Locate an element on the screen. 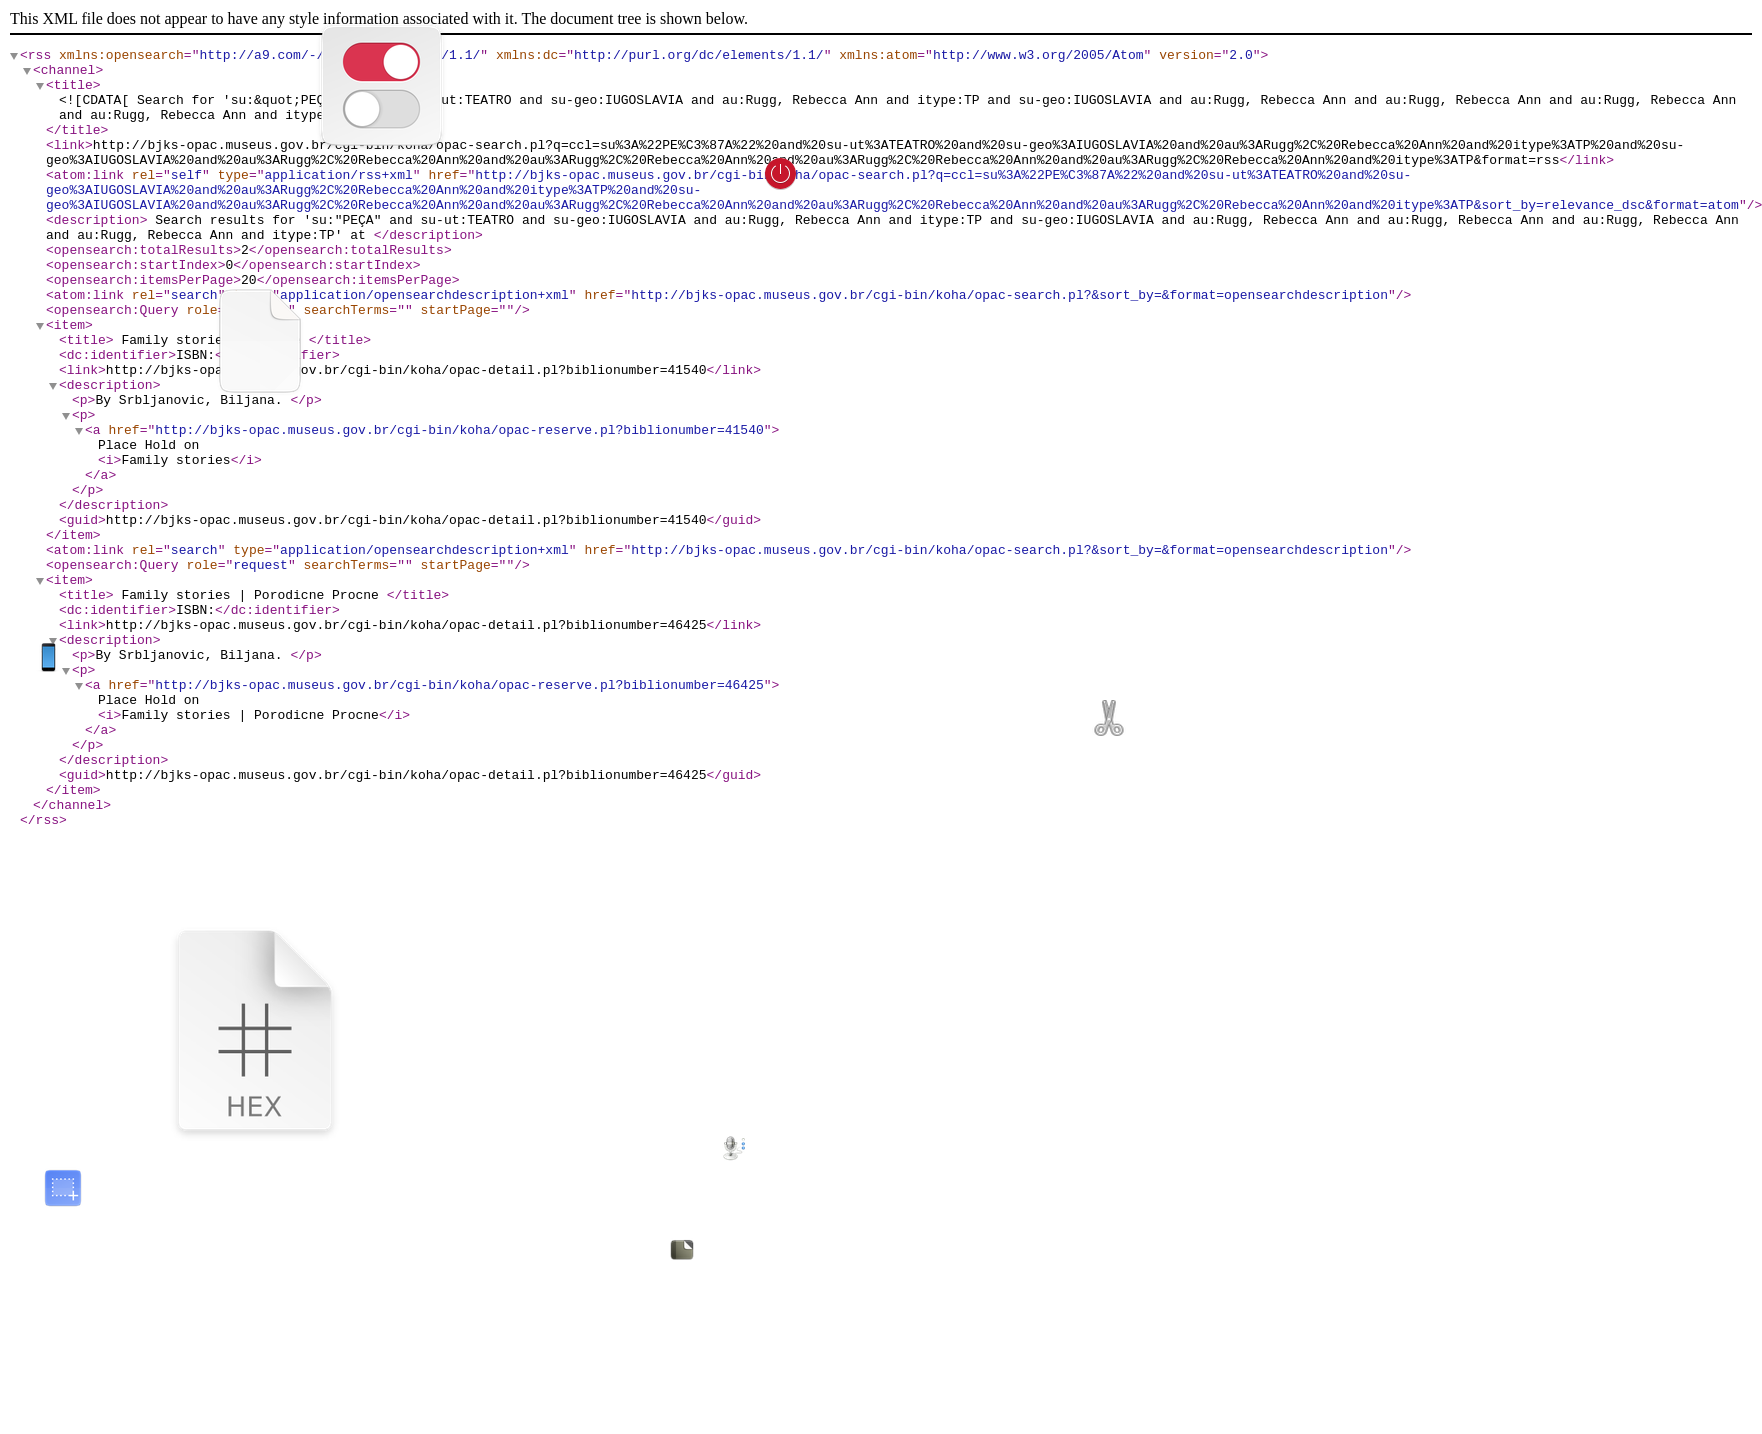  microphone input at medium sensitivity level is located at coordinates (734, 1148).